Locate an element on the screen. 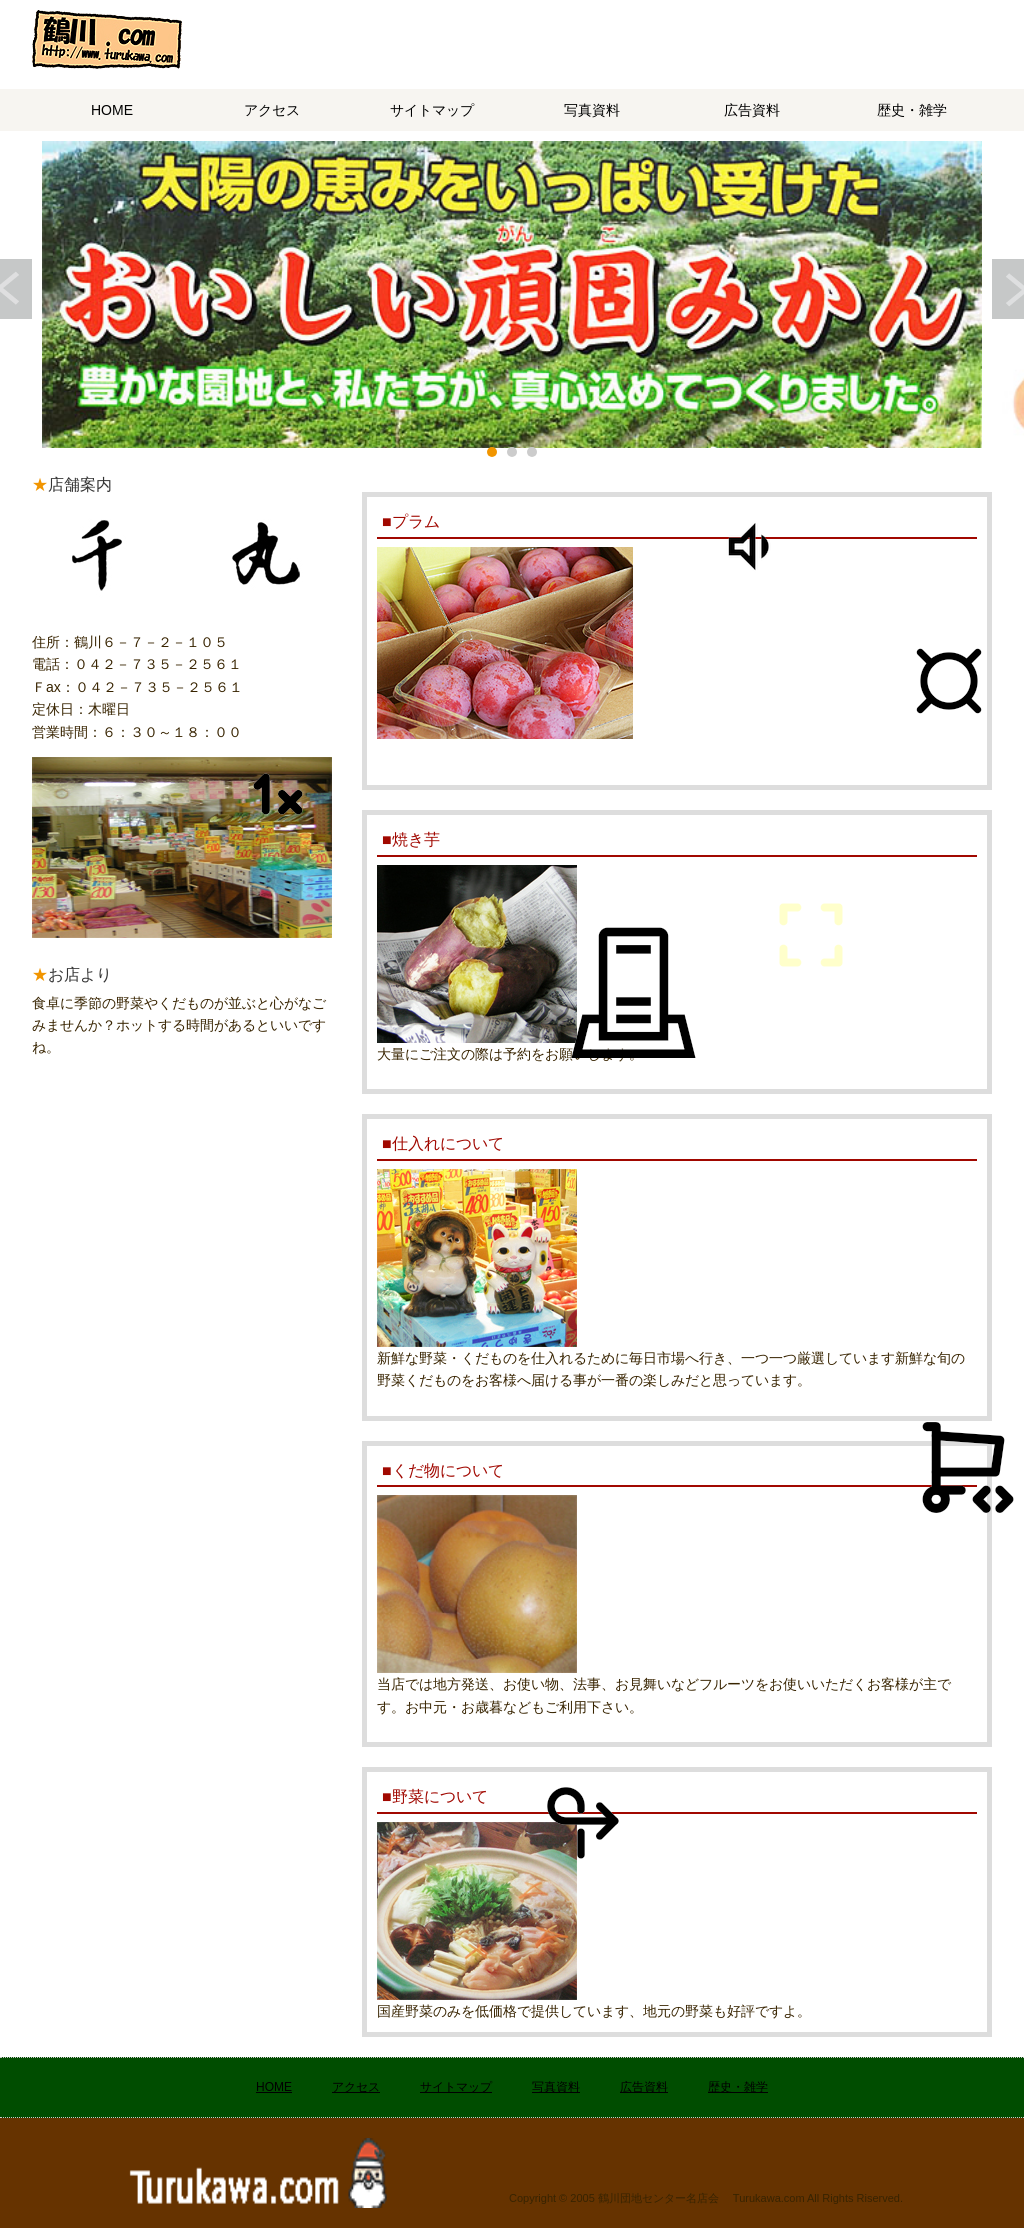  set playback speed to 1x (normal speed) is located at coordinates (278, 794).